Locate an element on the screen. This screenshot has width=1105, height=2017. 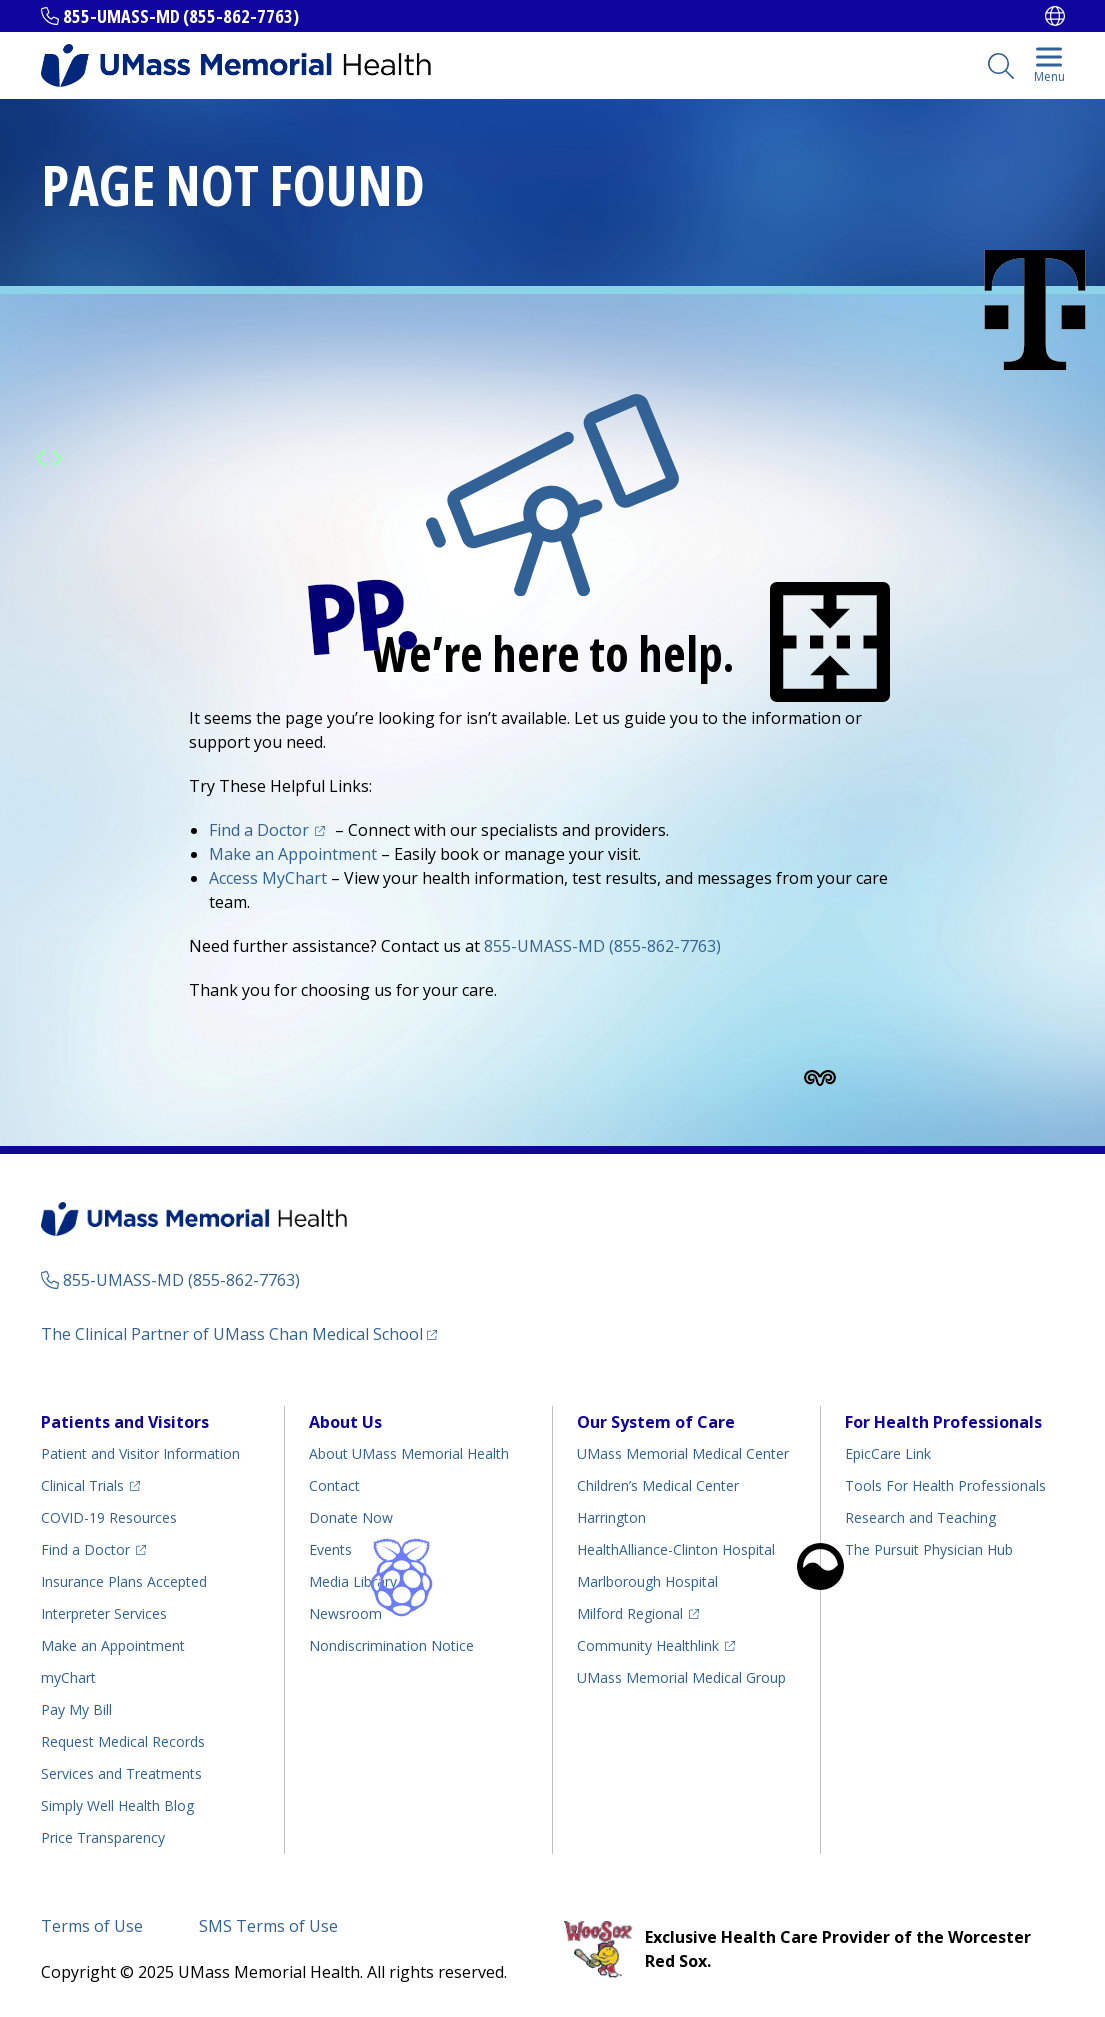
view or edit source code is located at coordinates (49, 458).